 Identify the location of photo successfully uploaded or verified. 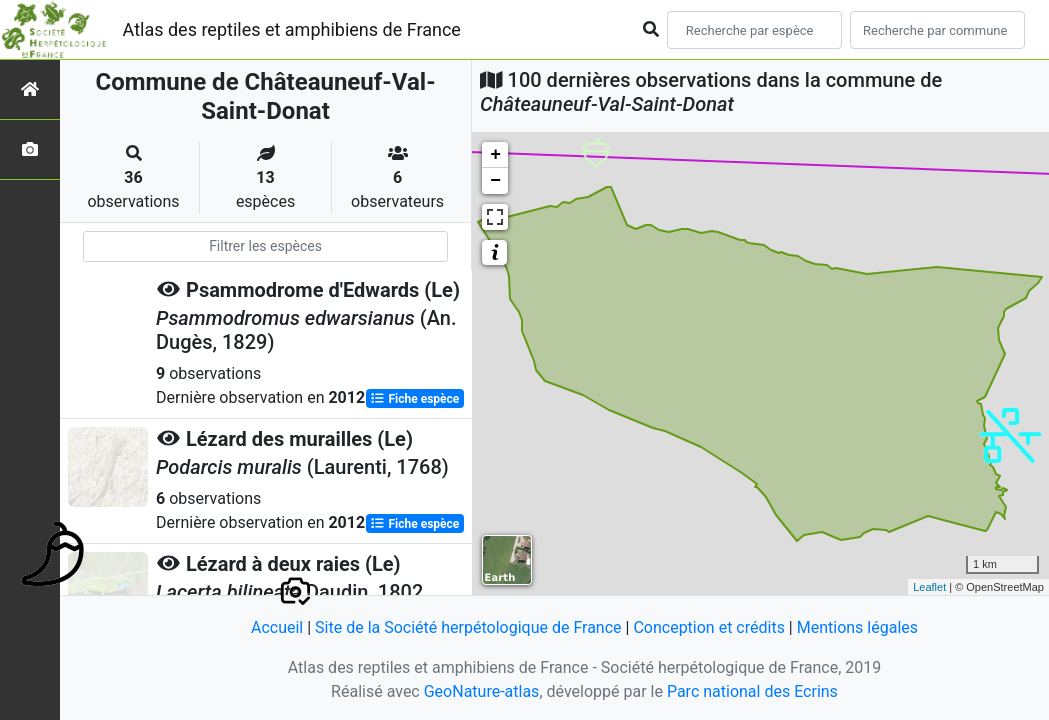
(295, 590).